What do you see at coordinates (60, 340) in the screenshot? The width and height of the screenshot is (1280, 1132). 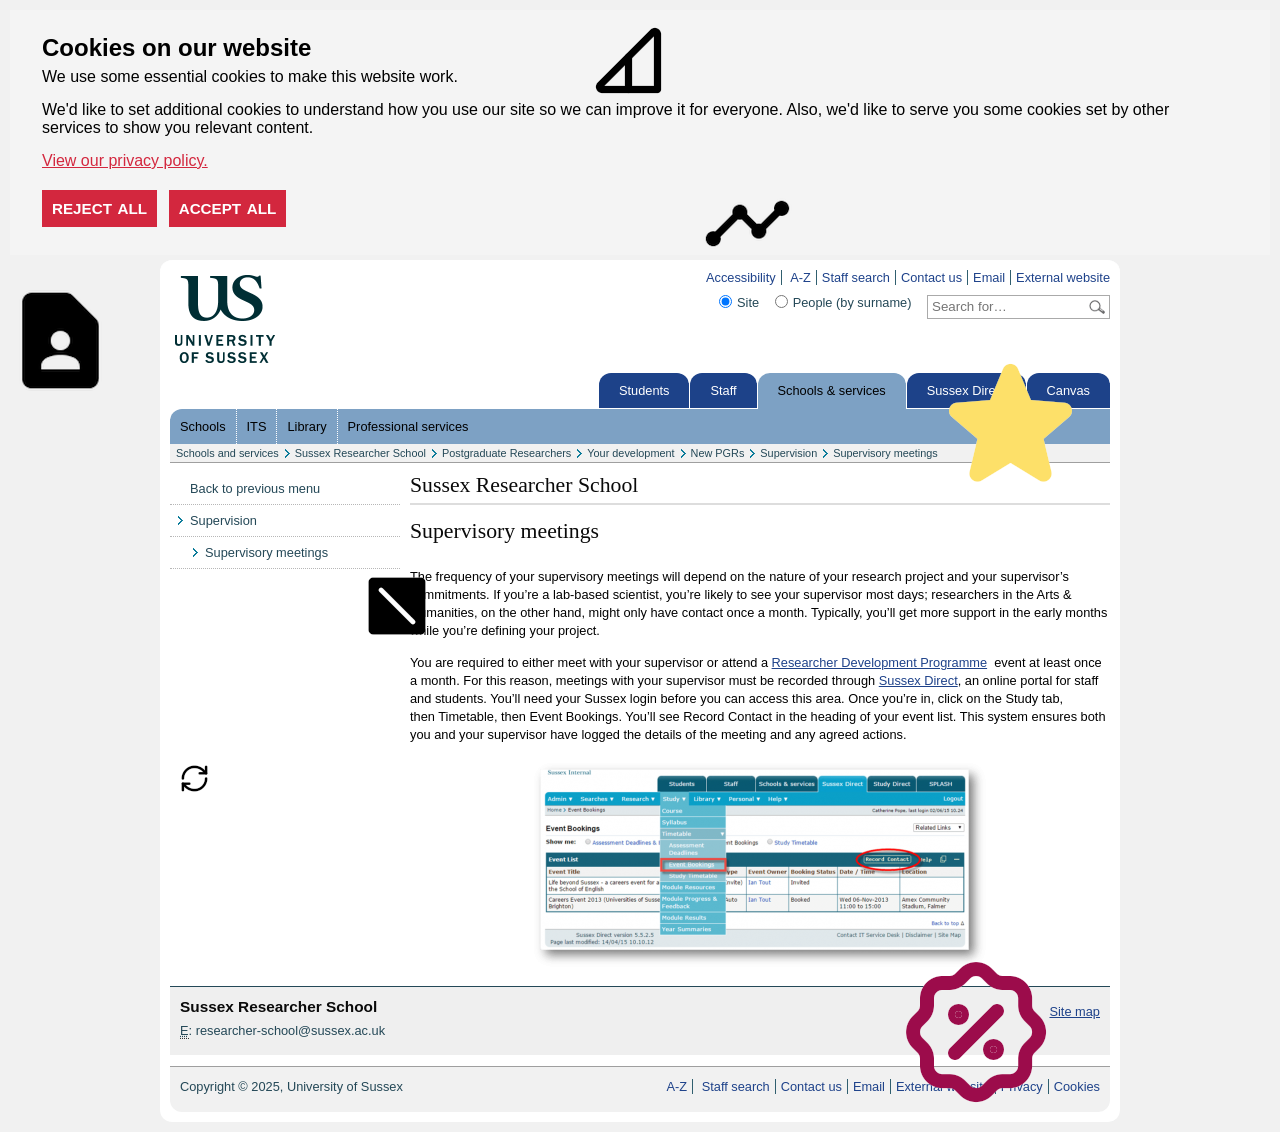 I see `view contact details` at bounding box center [60, 340].